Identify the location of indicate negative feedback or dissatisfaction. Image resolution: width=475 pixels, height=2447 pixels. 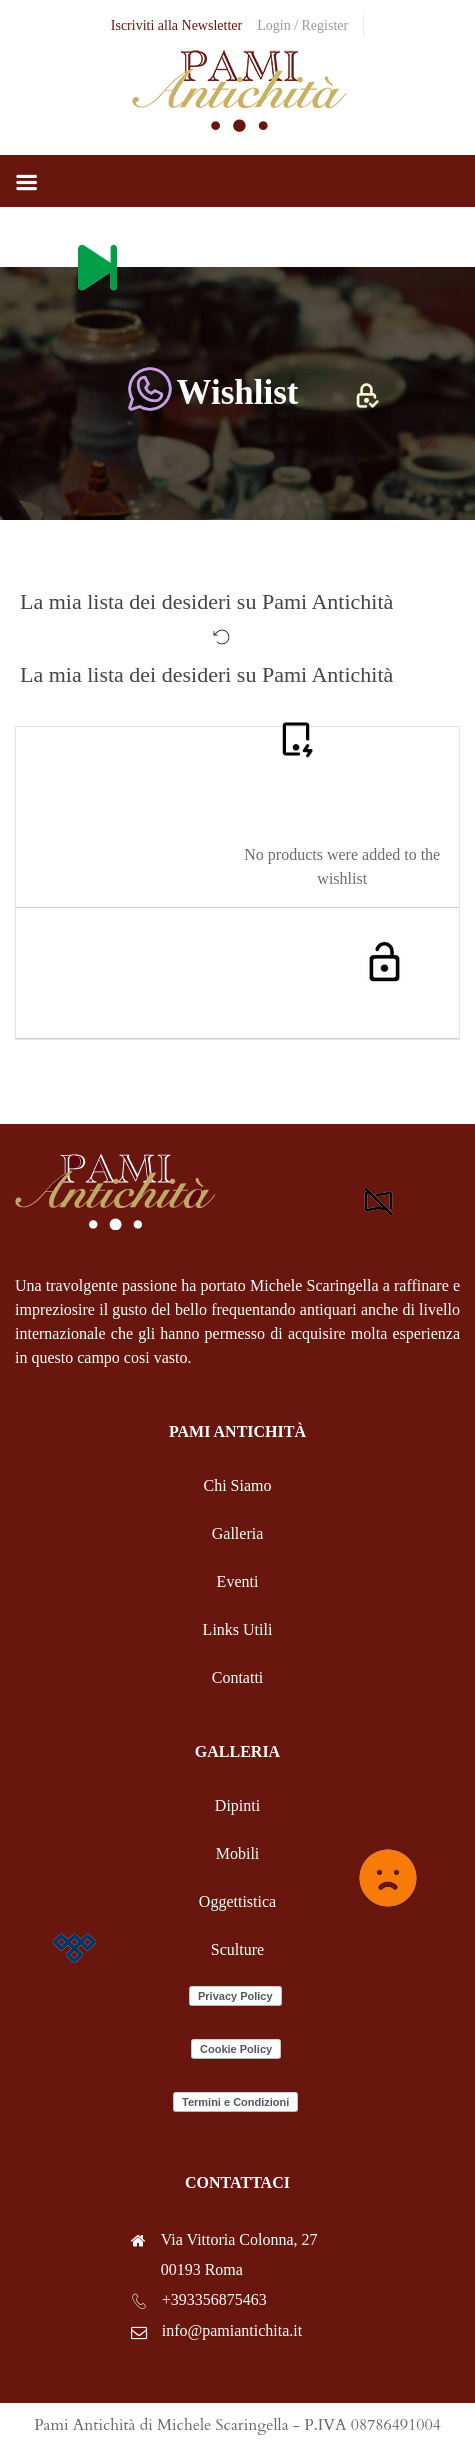
(388, 1878).